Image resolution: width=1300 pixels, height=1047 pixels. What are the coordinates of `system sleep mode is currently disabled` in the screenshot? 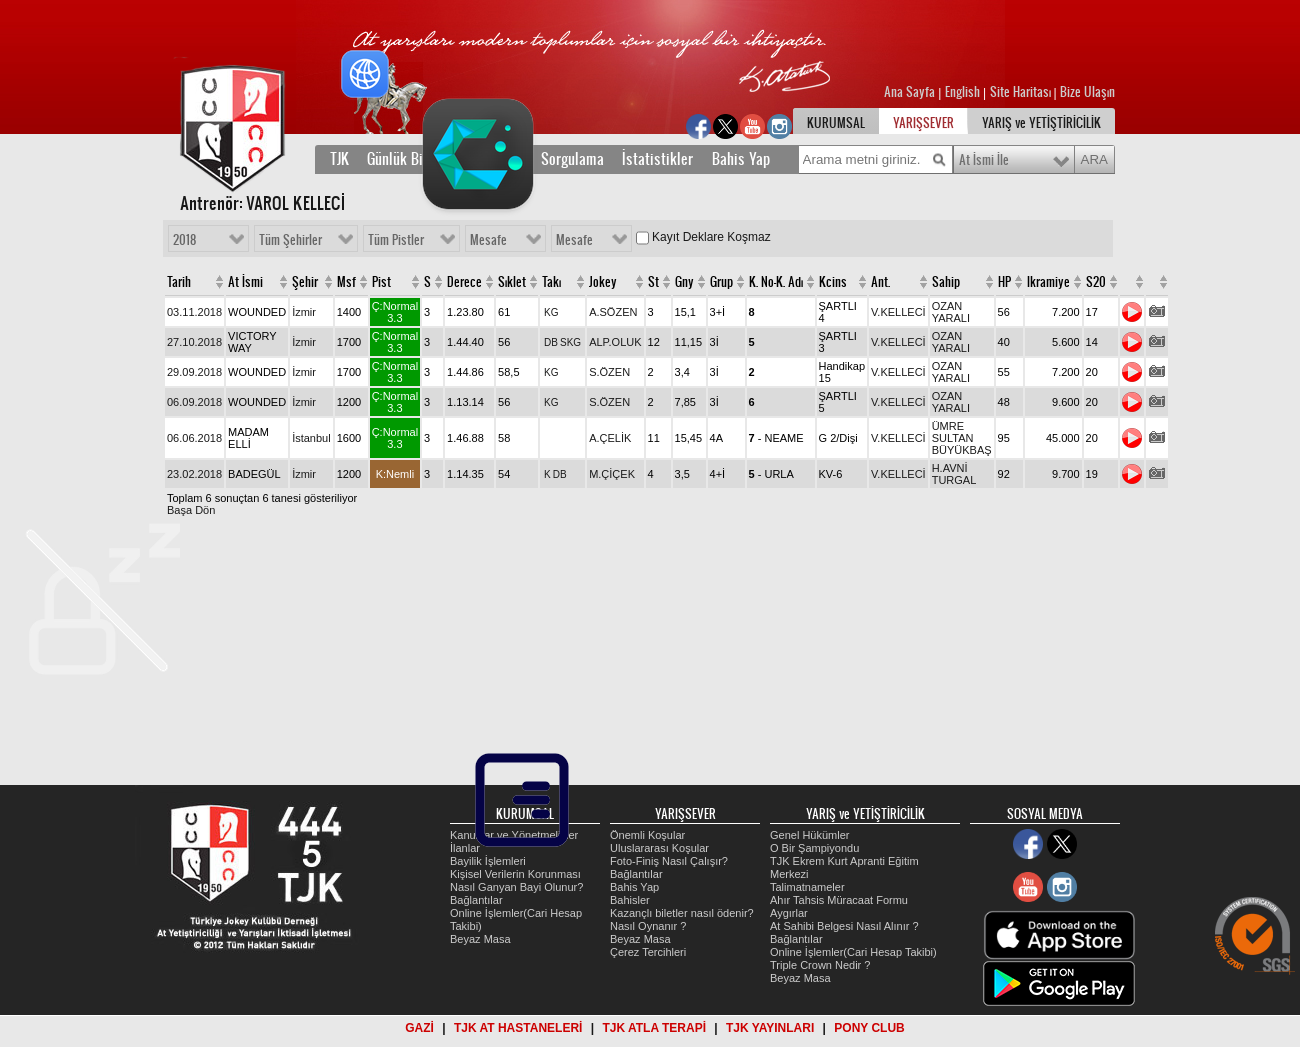 It's located at (102, 599).